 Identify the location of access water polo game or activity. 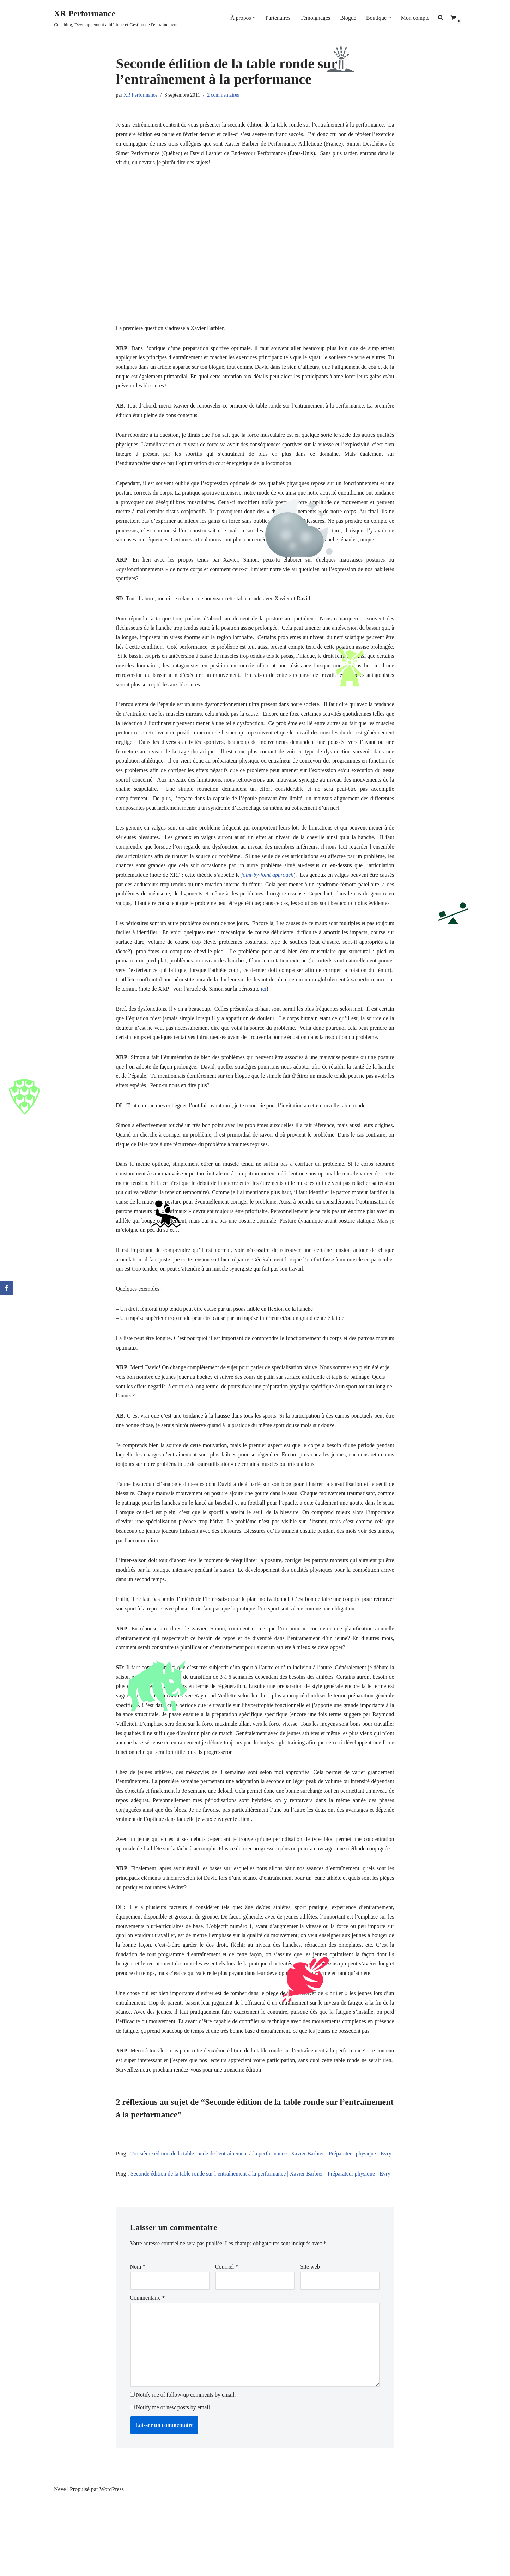
(166, 1214).